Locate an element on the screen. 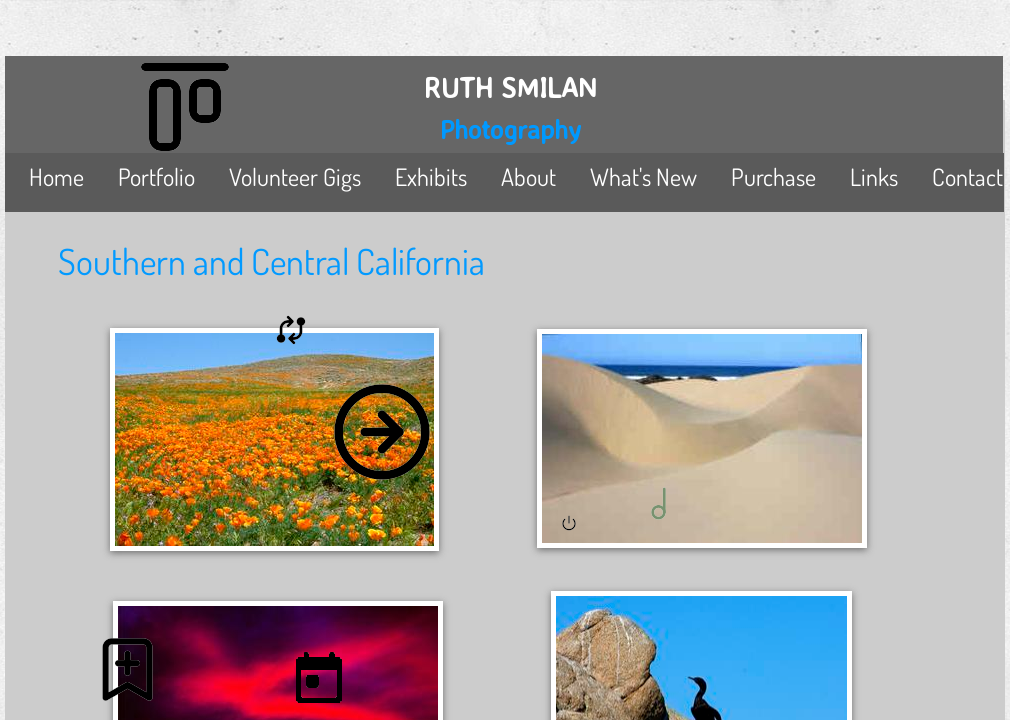  align items to the top edge is located at coordinates (185, 107).